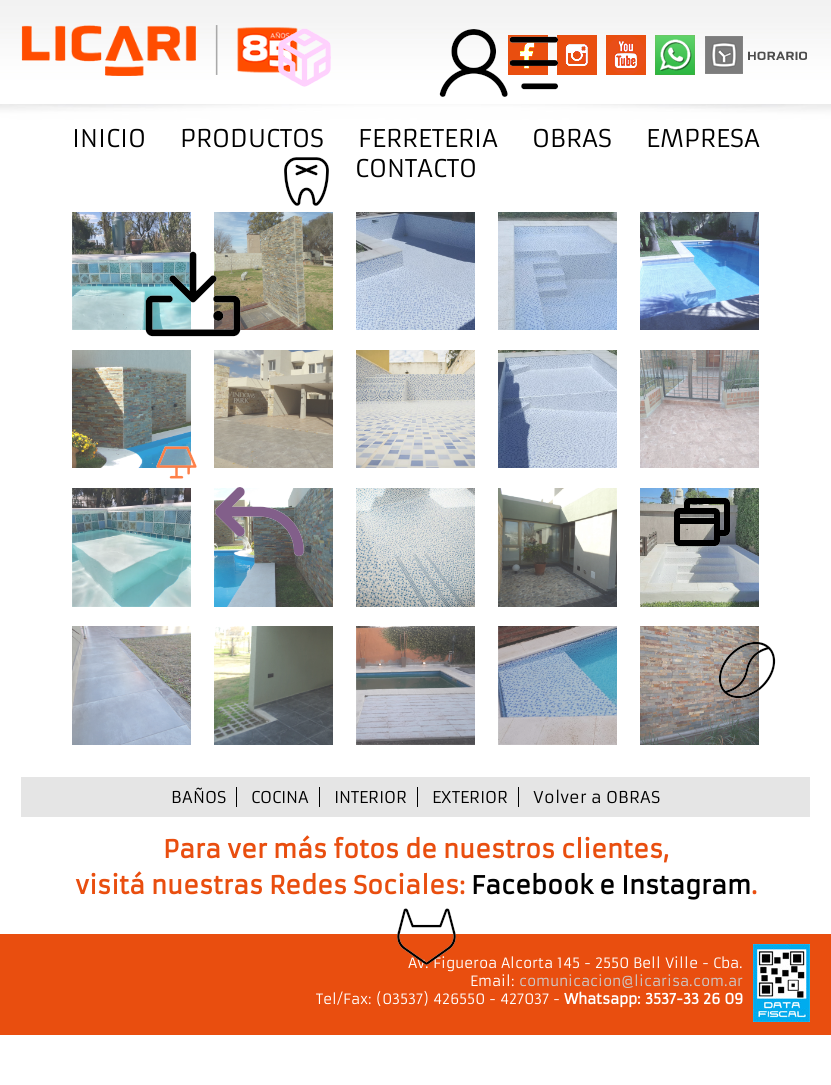 Image resolution: width=831 pixels, height=1085 pixels. What do you see at coordinates (497, 63) in the screenshot?
I see `view user directory or contact list` at bounding box center [497, 63].